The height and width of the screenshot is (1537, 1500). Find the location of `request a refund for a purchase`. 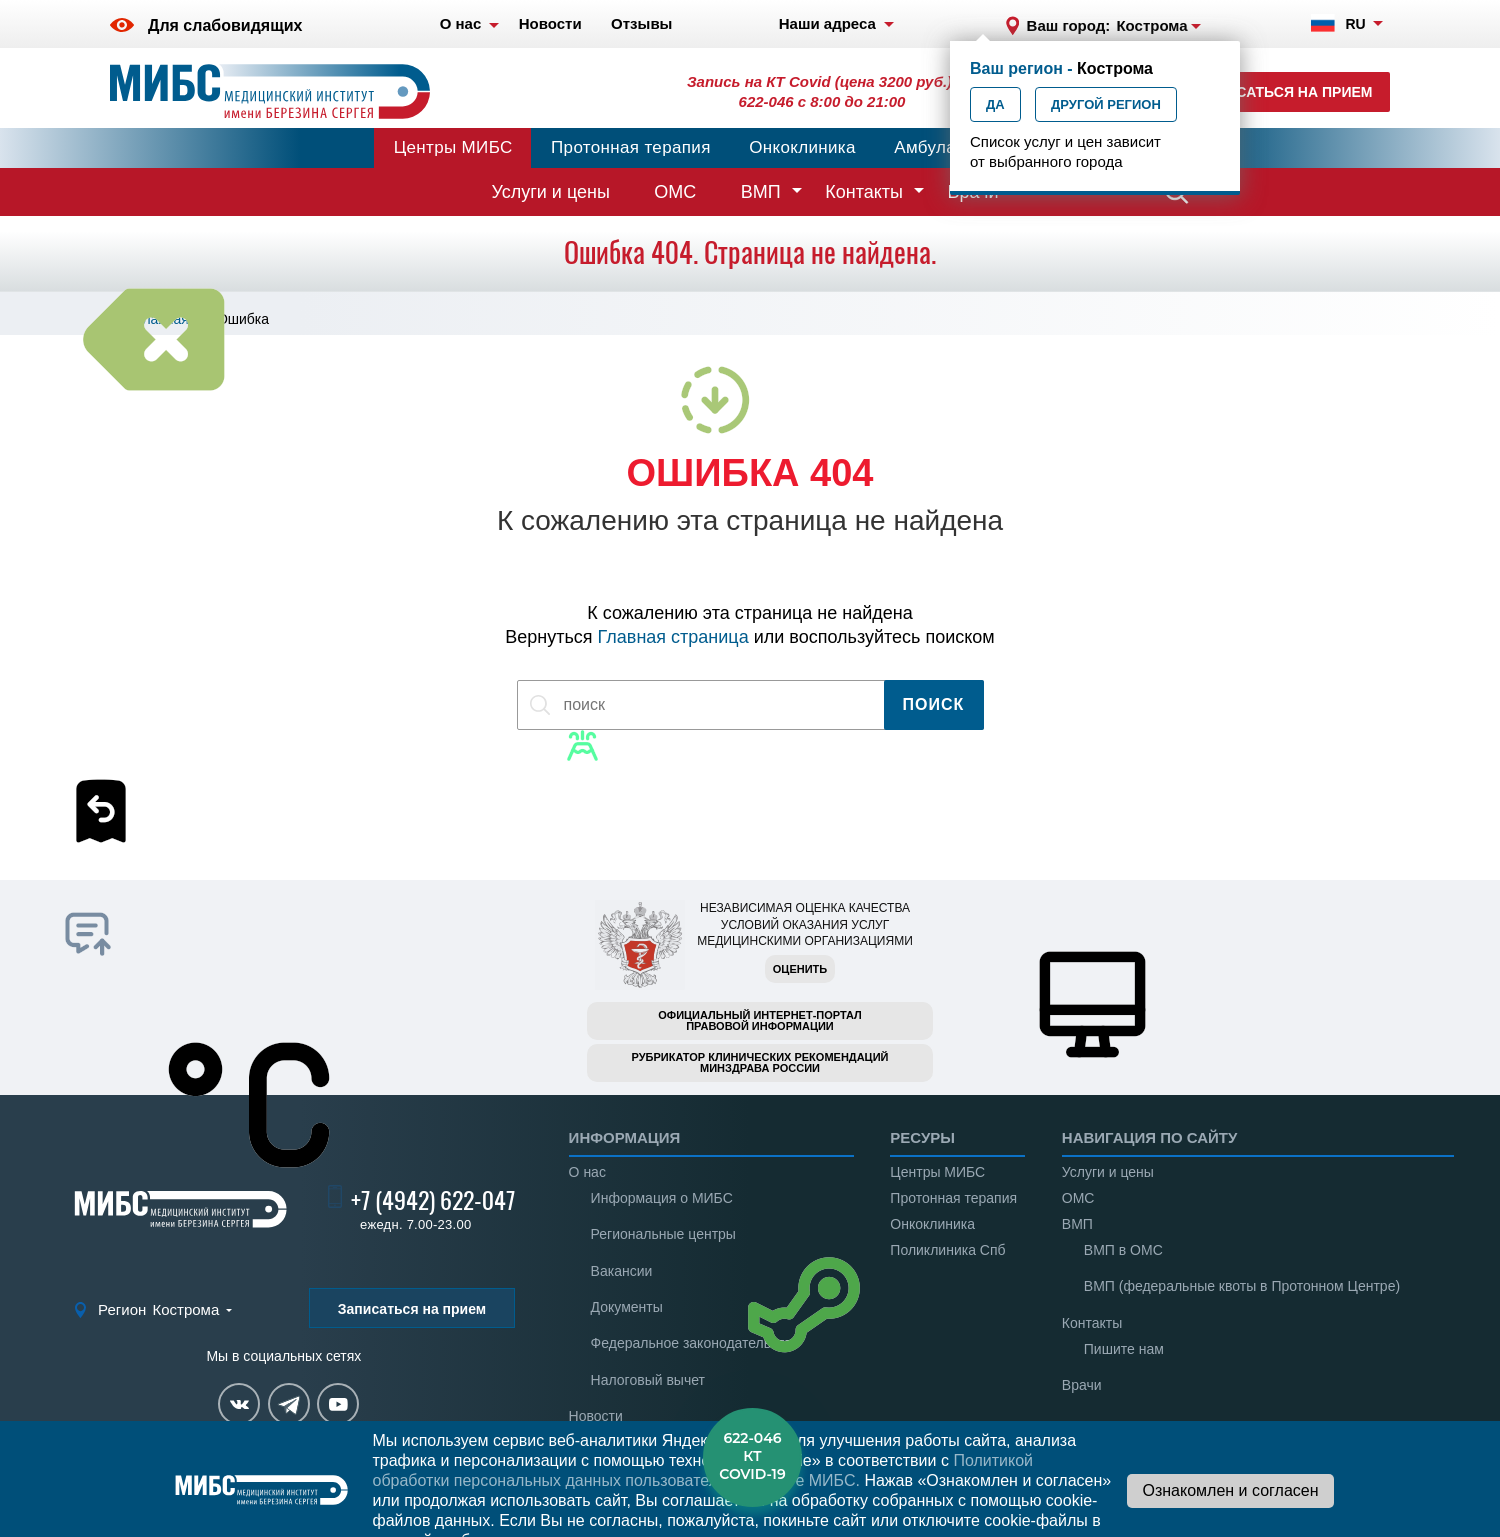

request a refund for a purchase is located at coordinates (101, 811).